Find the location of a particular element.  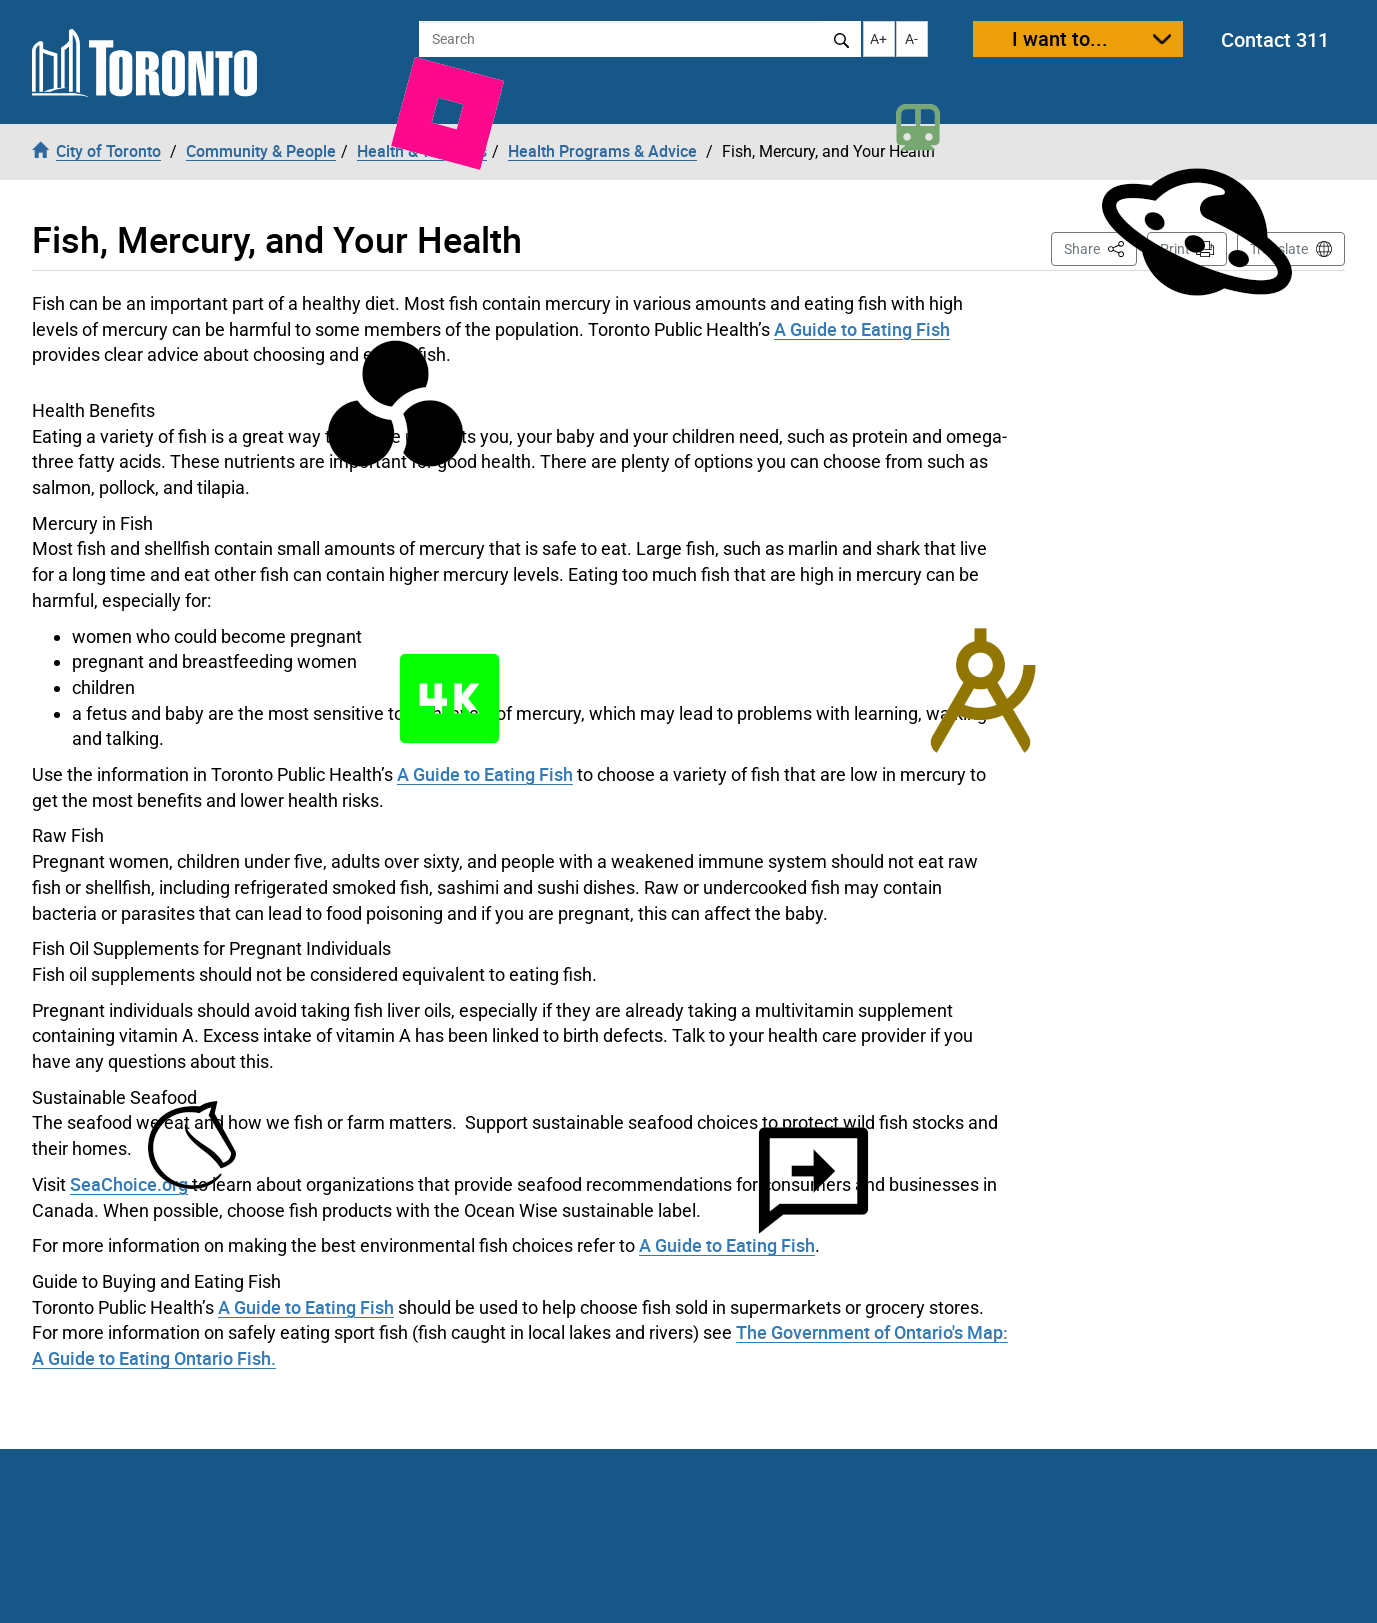

open the lichess chess platform is located at coordinates (192, 1145).